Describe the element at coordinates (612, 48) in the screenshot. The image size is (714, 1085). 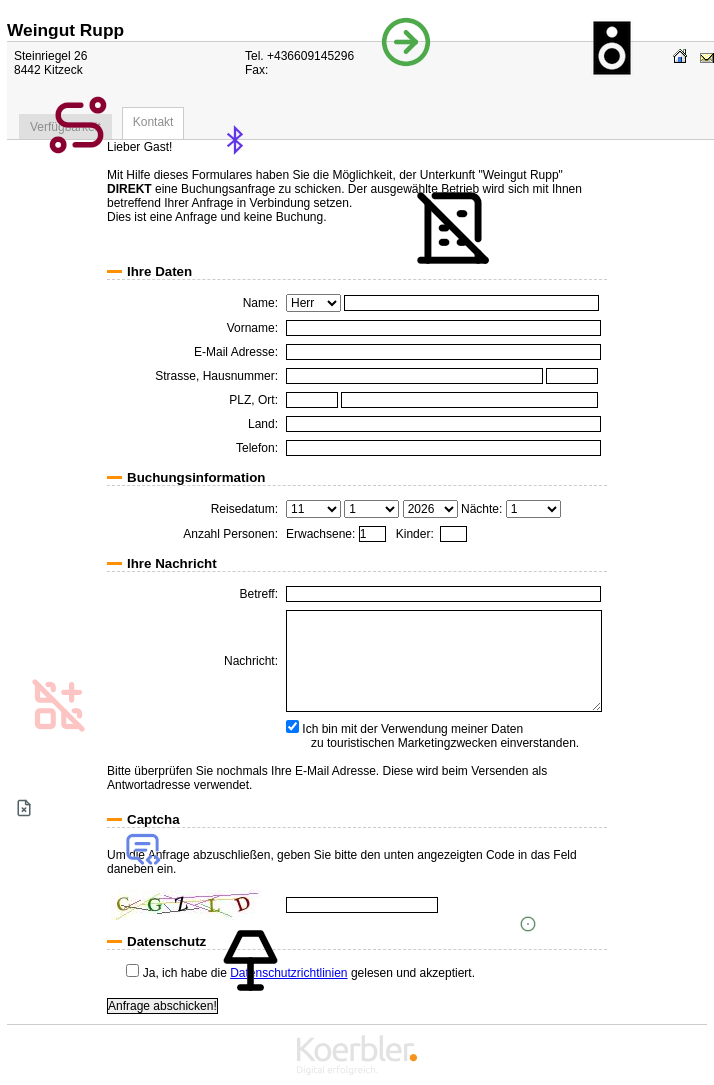
I see `adjust speaker or audio output settings` at that location.